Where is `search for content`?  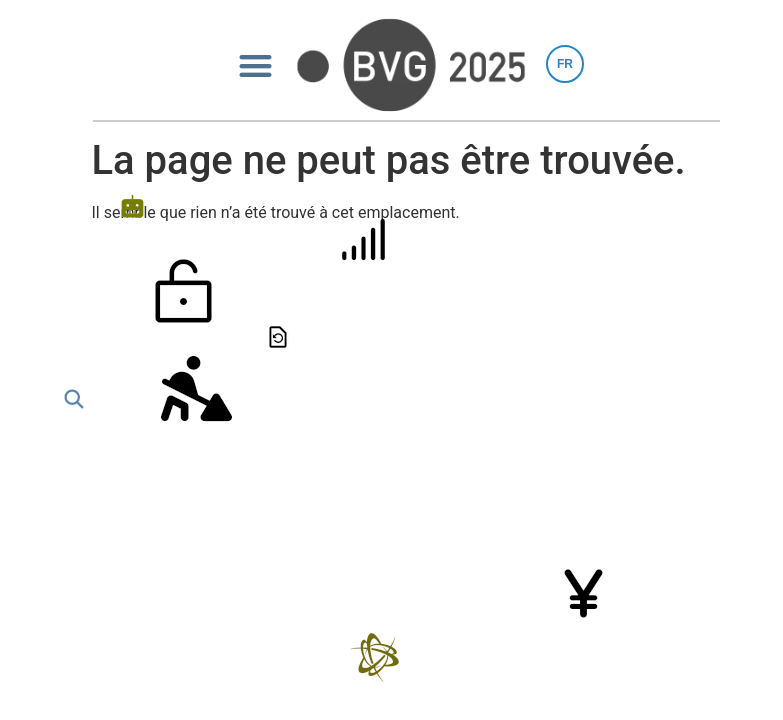
search for content is located at coordinates (74, 399).